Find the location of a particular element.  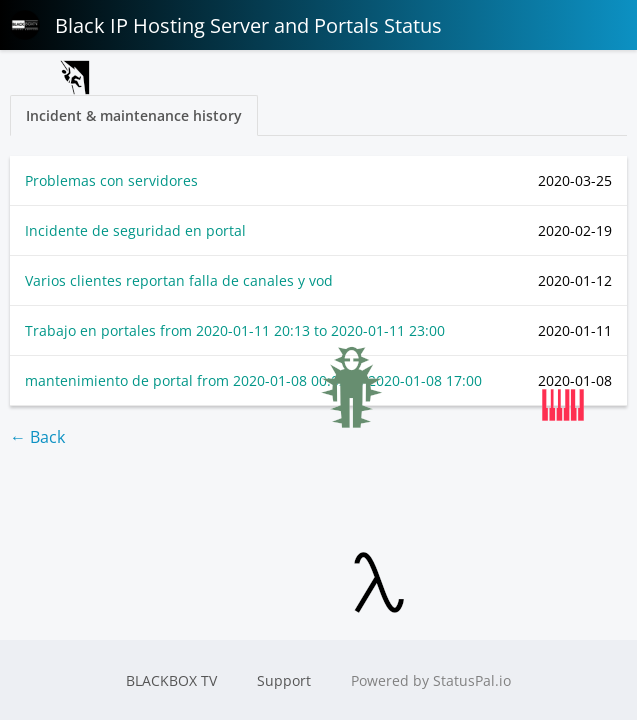

equip spiked armor to your character is located at coordinates (351, 387).